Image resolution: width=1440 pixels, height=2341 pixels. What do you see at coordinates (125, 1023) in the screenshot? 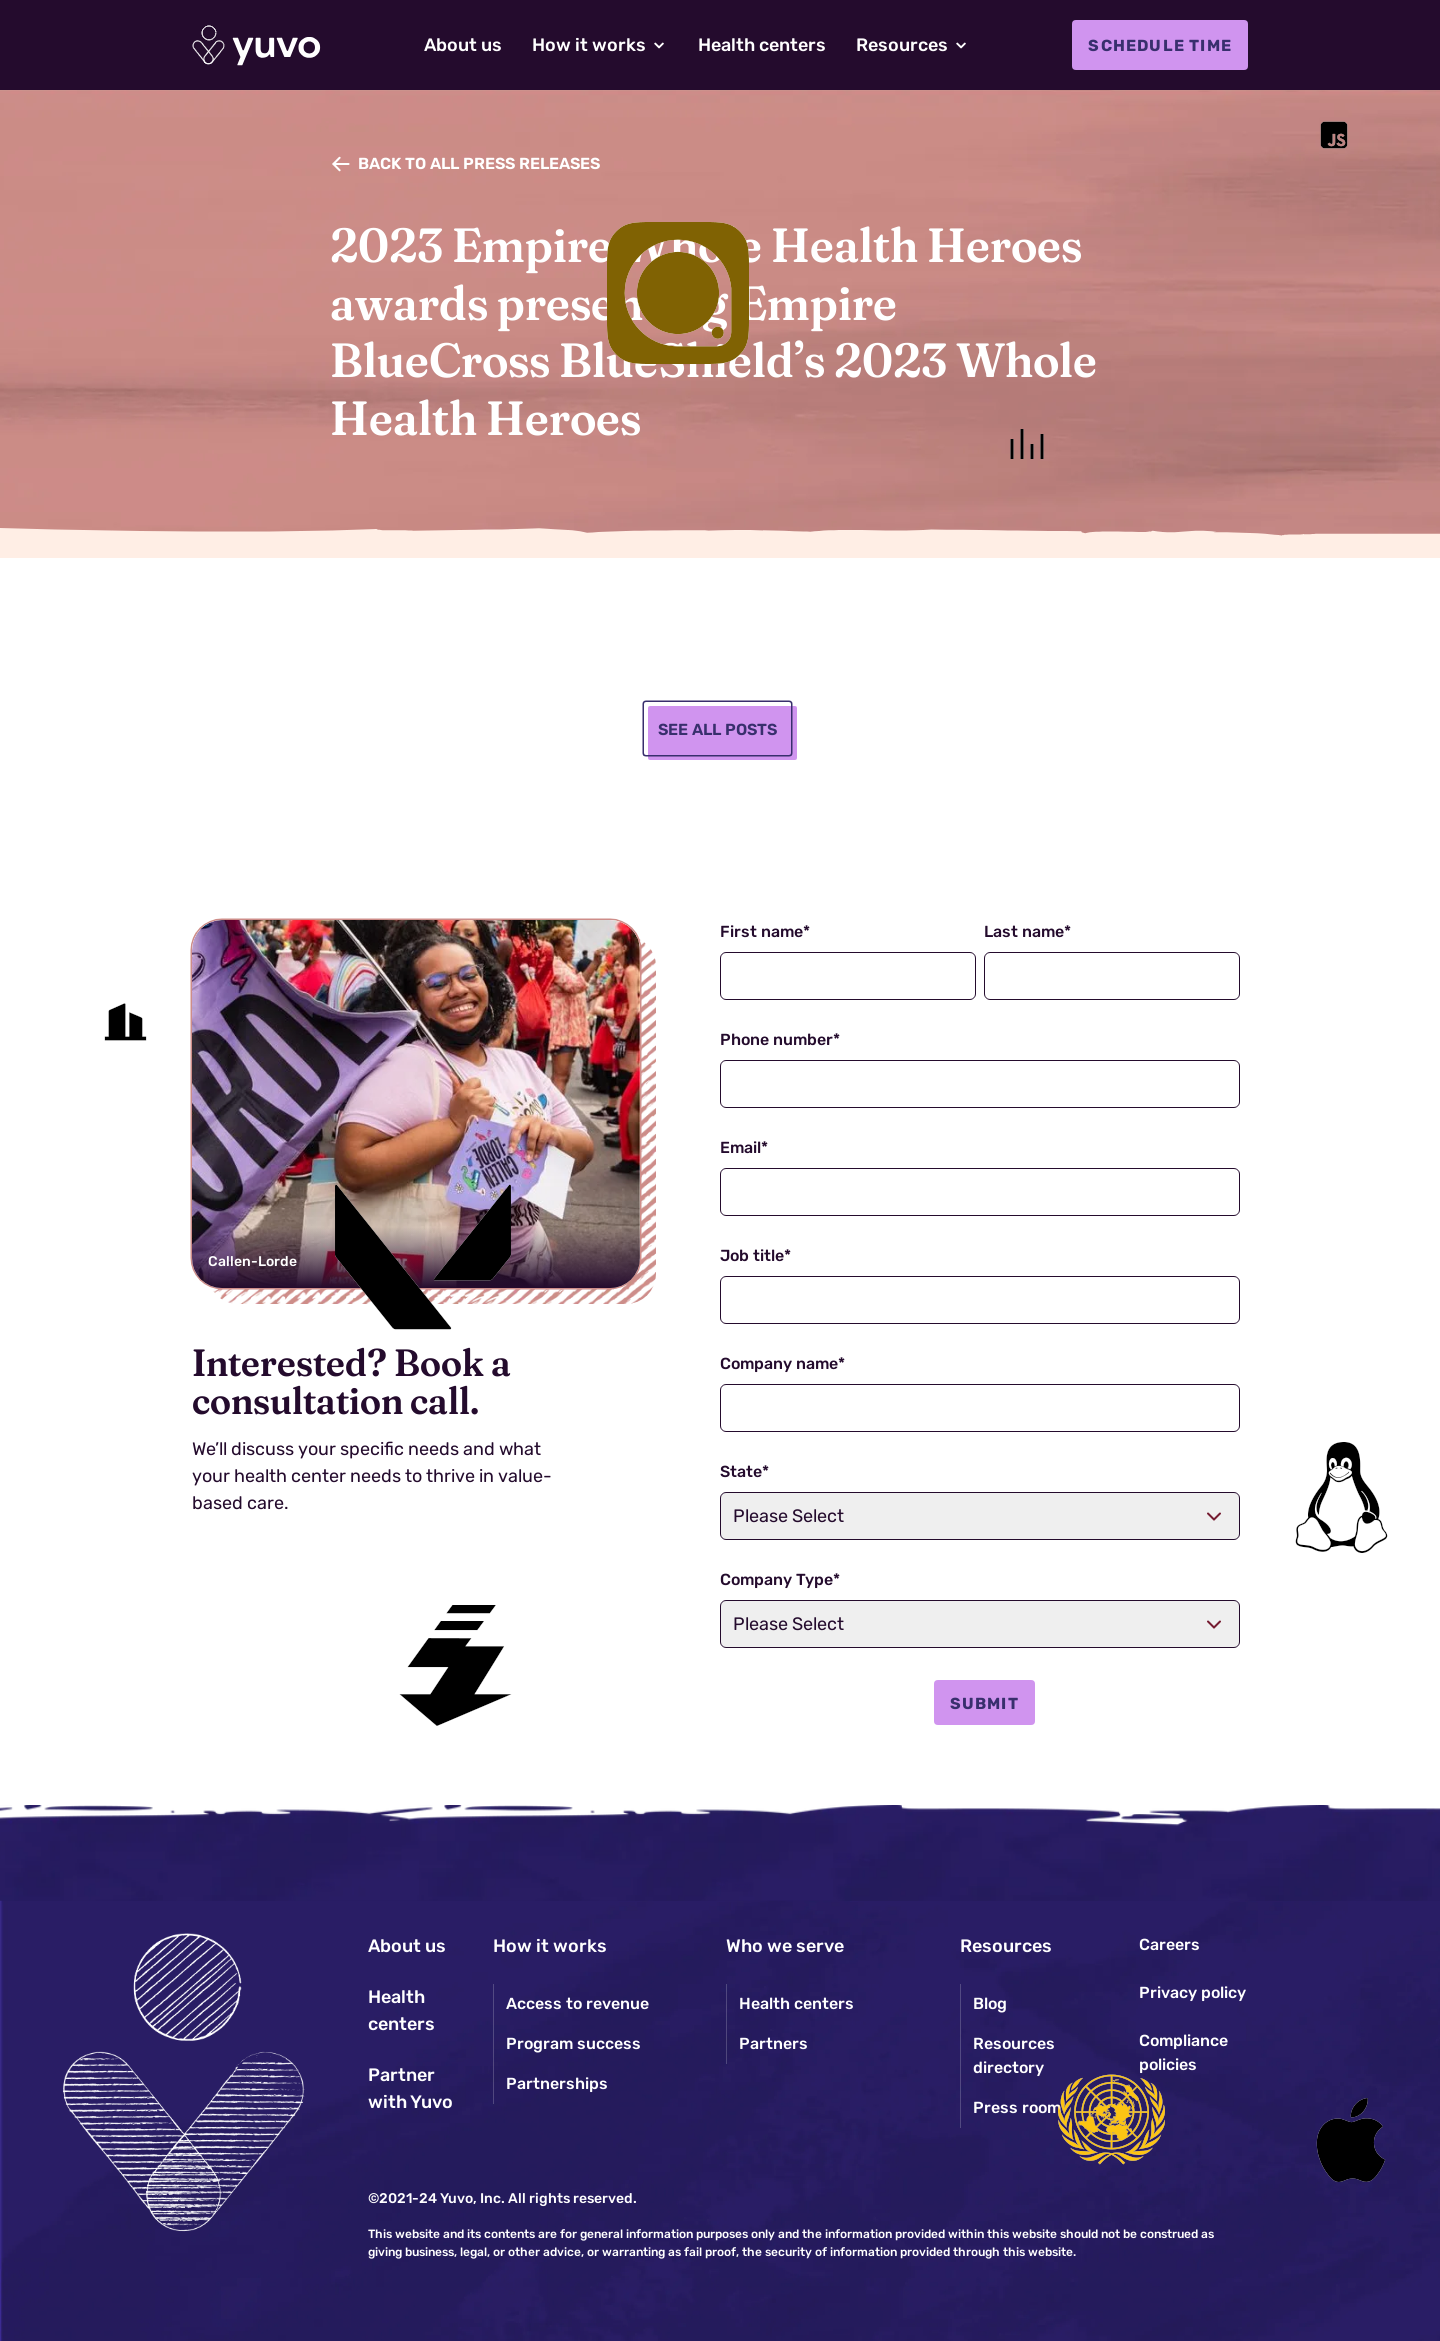
I see `view company or business profile` at bounding box center [125, 1023].